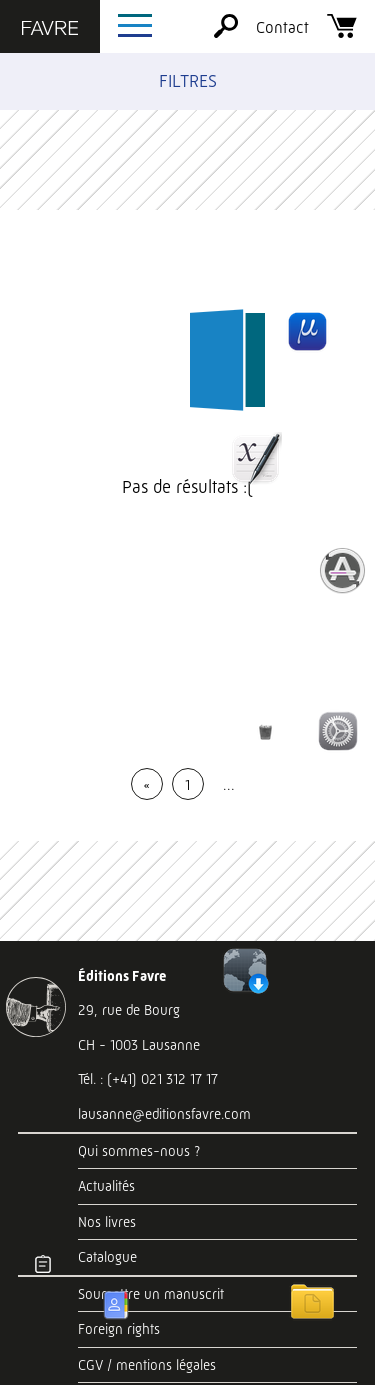 This screenshot has height=1385, width=375. Describe the element at coordinates (312, 1301) in the screenshot. I see `open your documents folder` at that location.